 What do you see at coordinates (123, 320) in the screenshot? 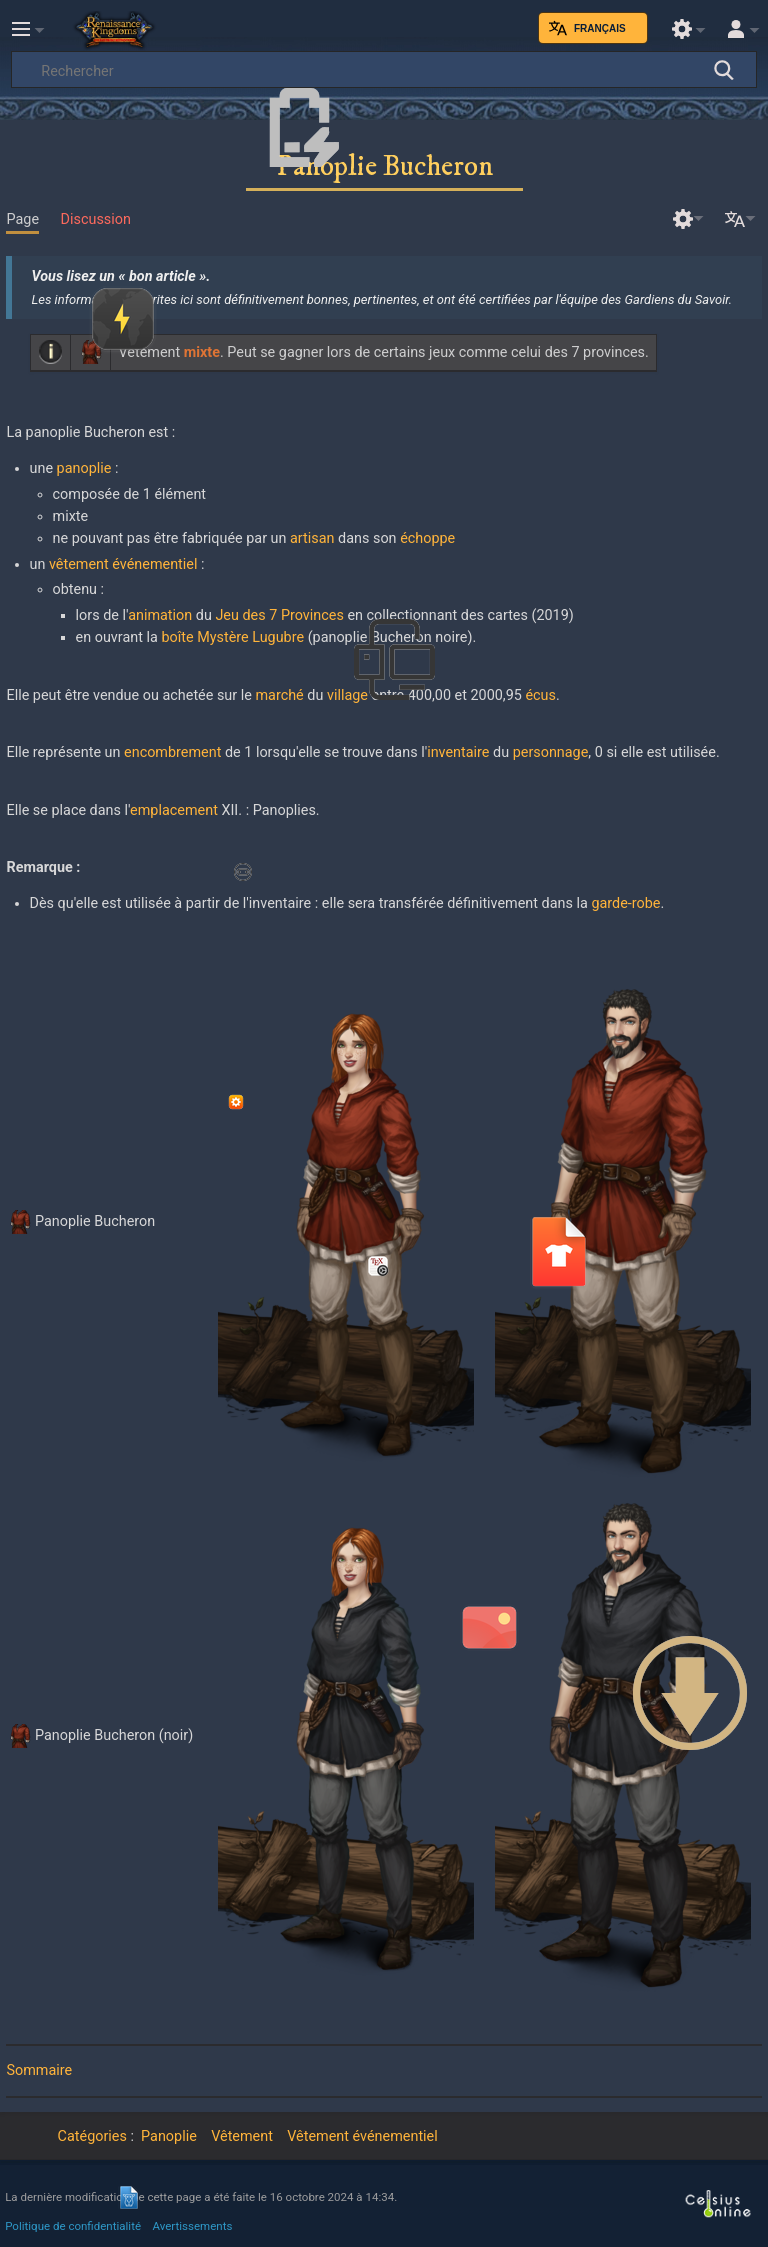
I see `access keyboard shortcuts settings for web browser` at bounding box center [123, 320].